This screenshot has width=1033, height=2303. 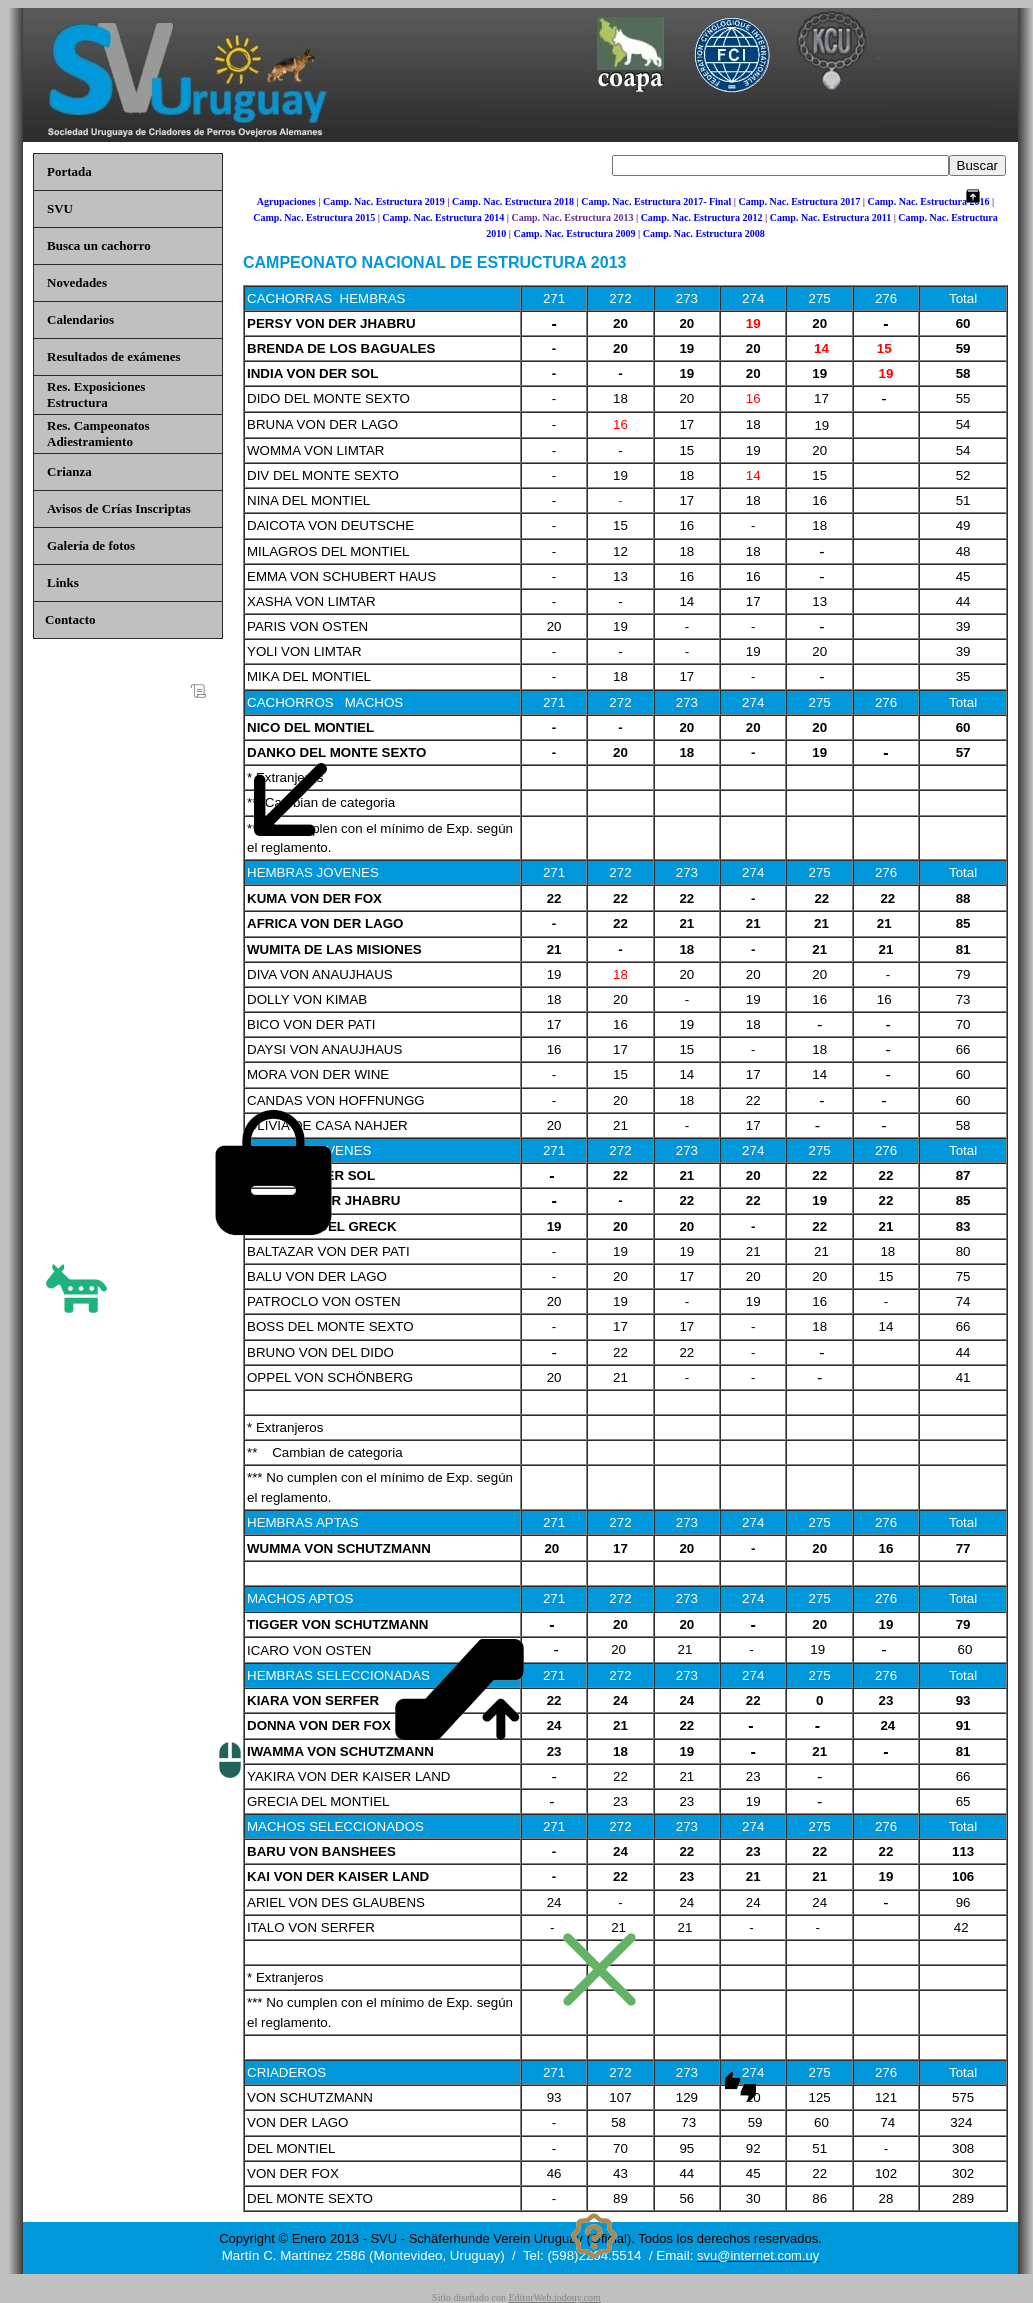 What do you see at coordinates (273, 1172) in the screenshot?
I see `remove item from shopping bag` at bounding box center [273, 1172].